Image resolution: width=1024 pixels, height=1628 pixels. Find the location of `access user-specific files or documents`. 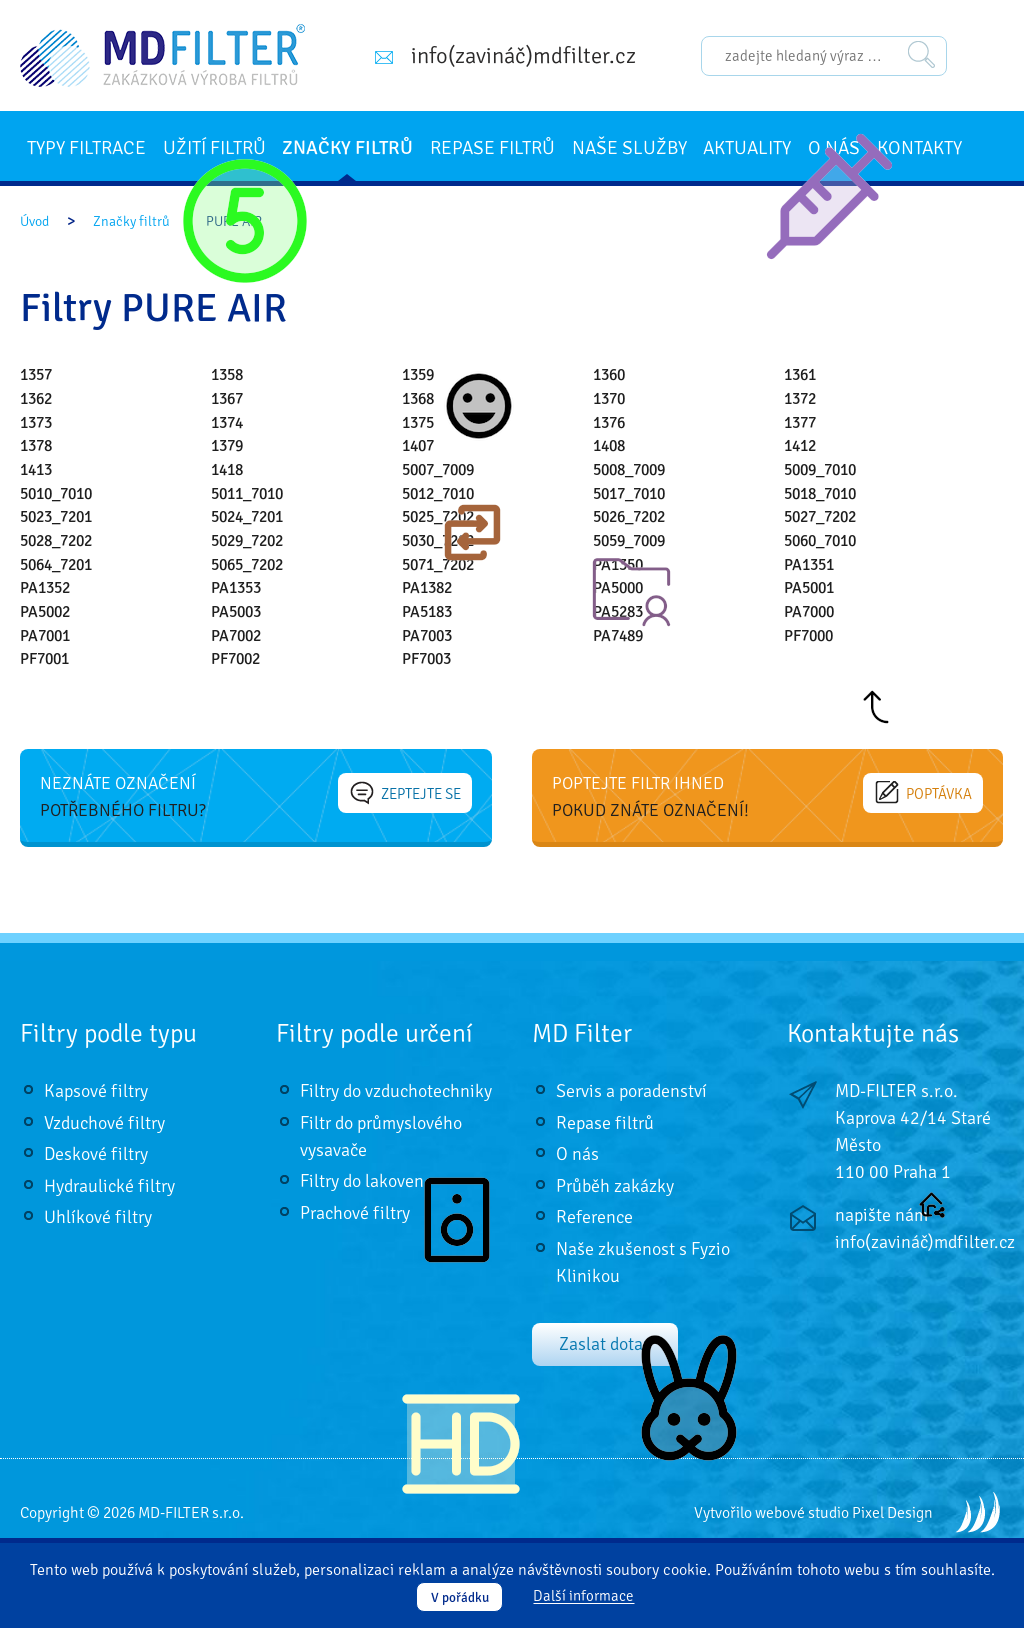

access user-specific files or documents is located at coordinates (631, 587).